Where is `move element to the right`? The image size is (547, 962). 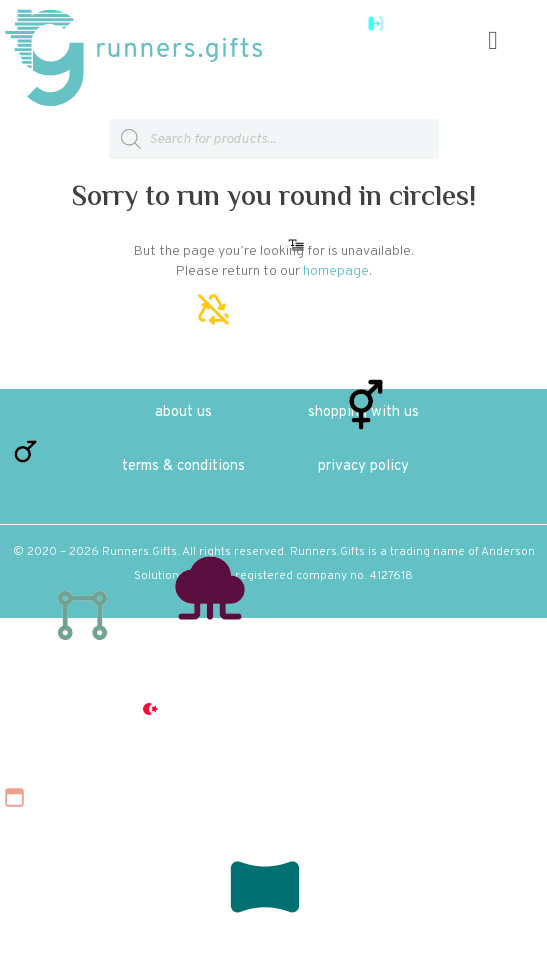
move element to the right is located at coordinates (375, 23).